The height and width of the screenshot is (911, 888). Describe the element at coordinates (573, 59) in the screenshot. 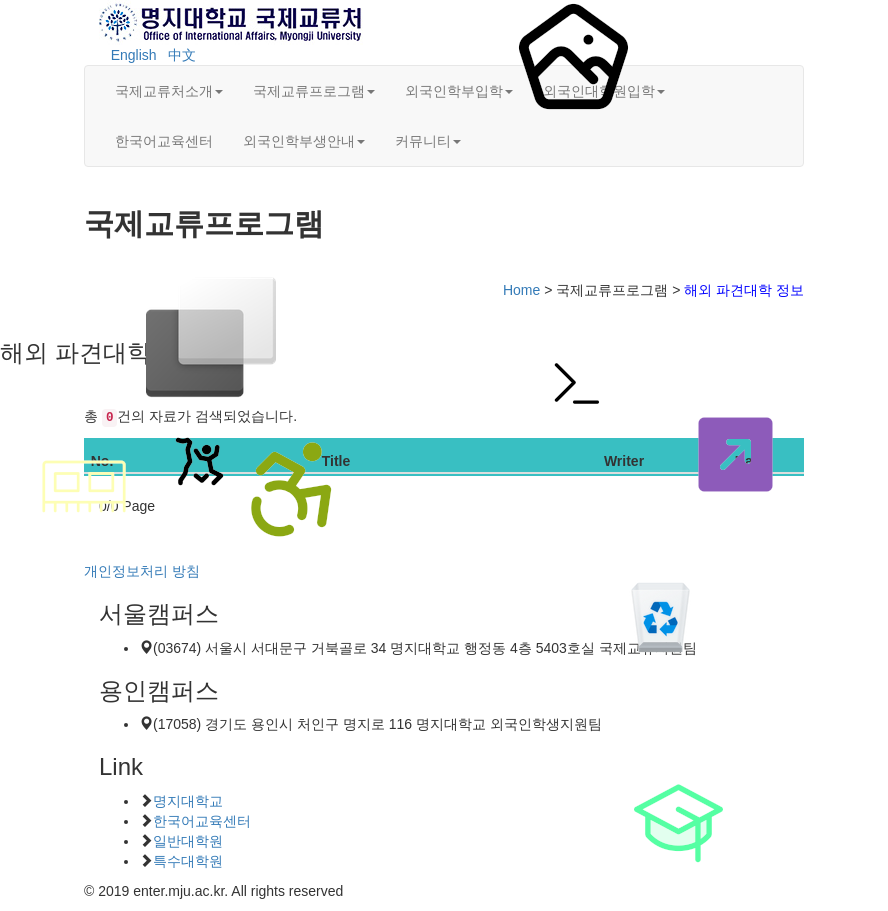

I see `view images in a pentagon-shaped frame` at that location.